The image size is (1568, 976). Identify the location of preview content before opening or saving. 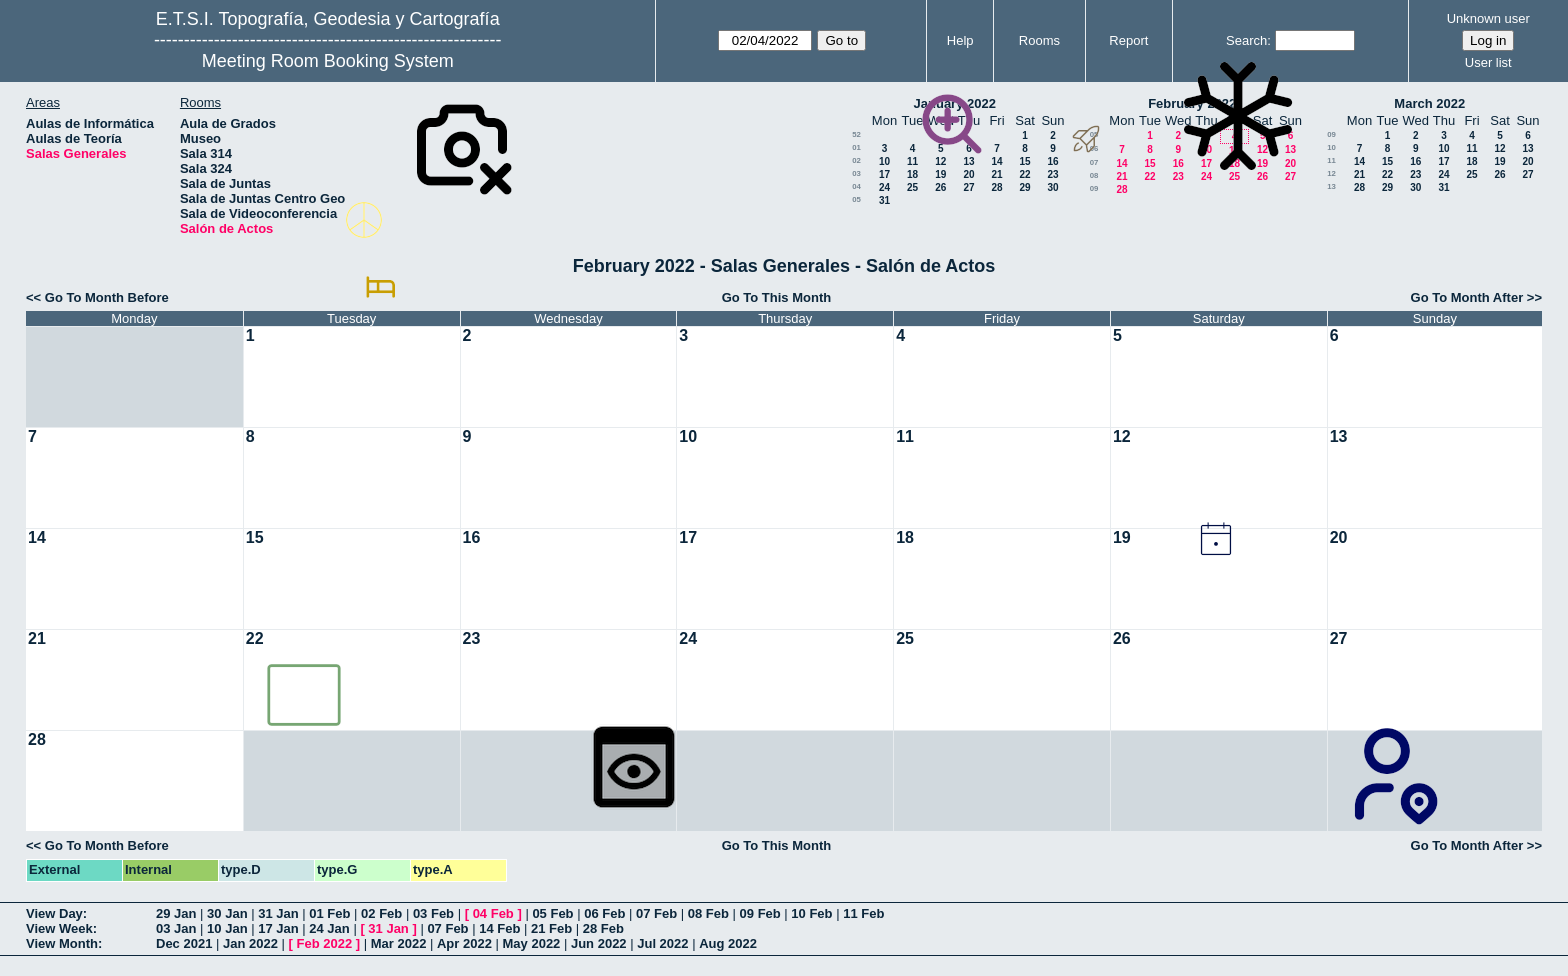
(634, 767).